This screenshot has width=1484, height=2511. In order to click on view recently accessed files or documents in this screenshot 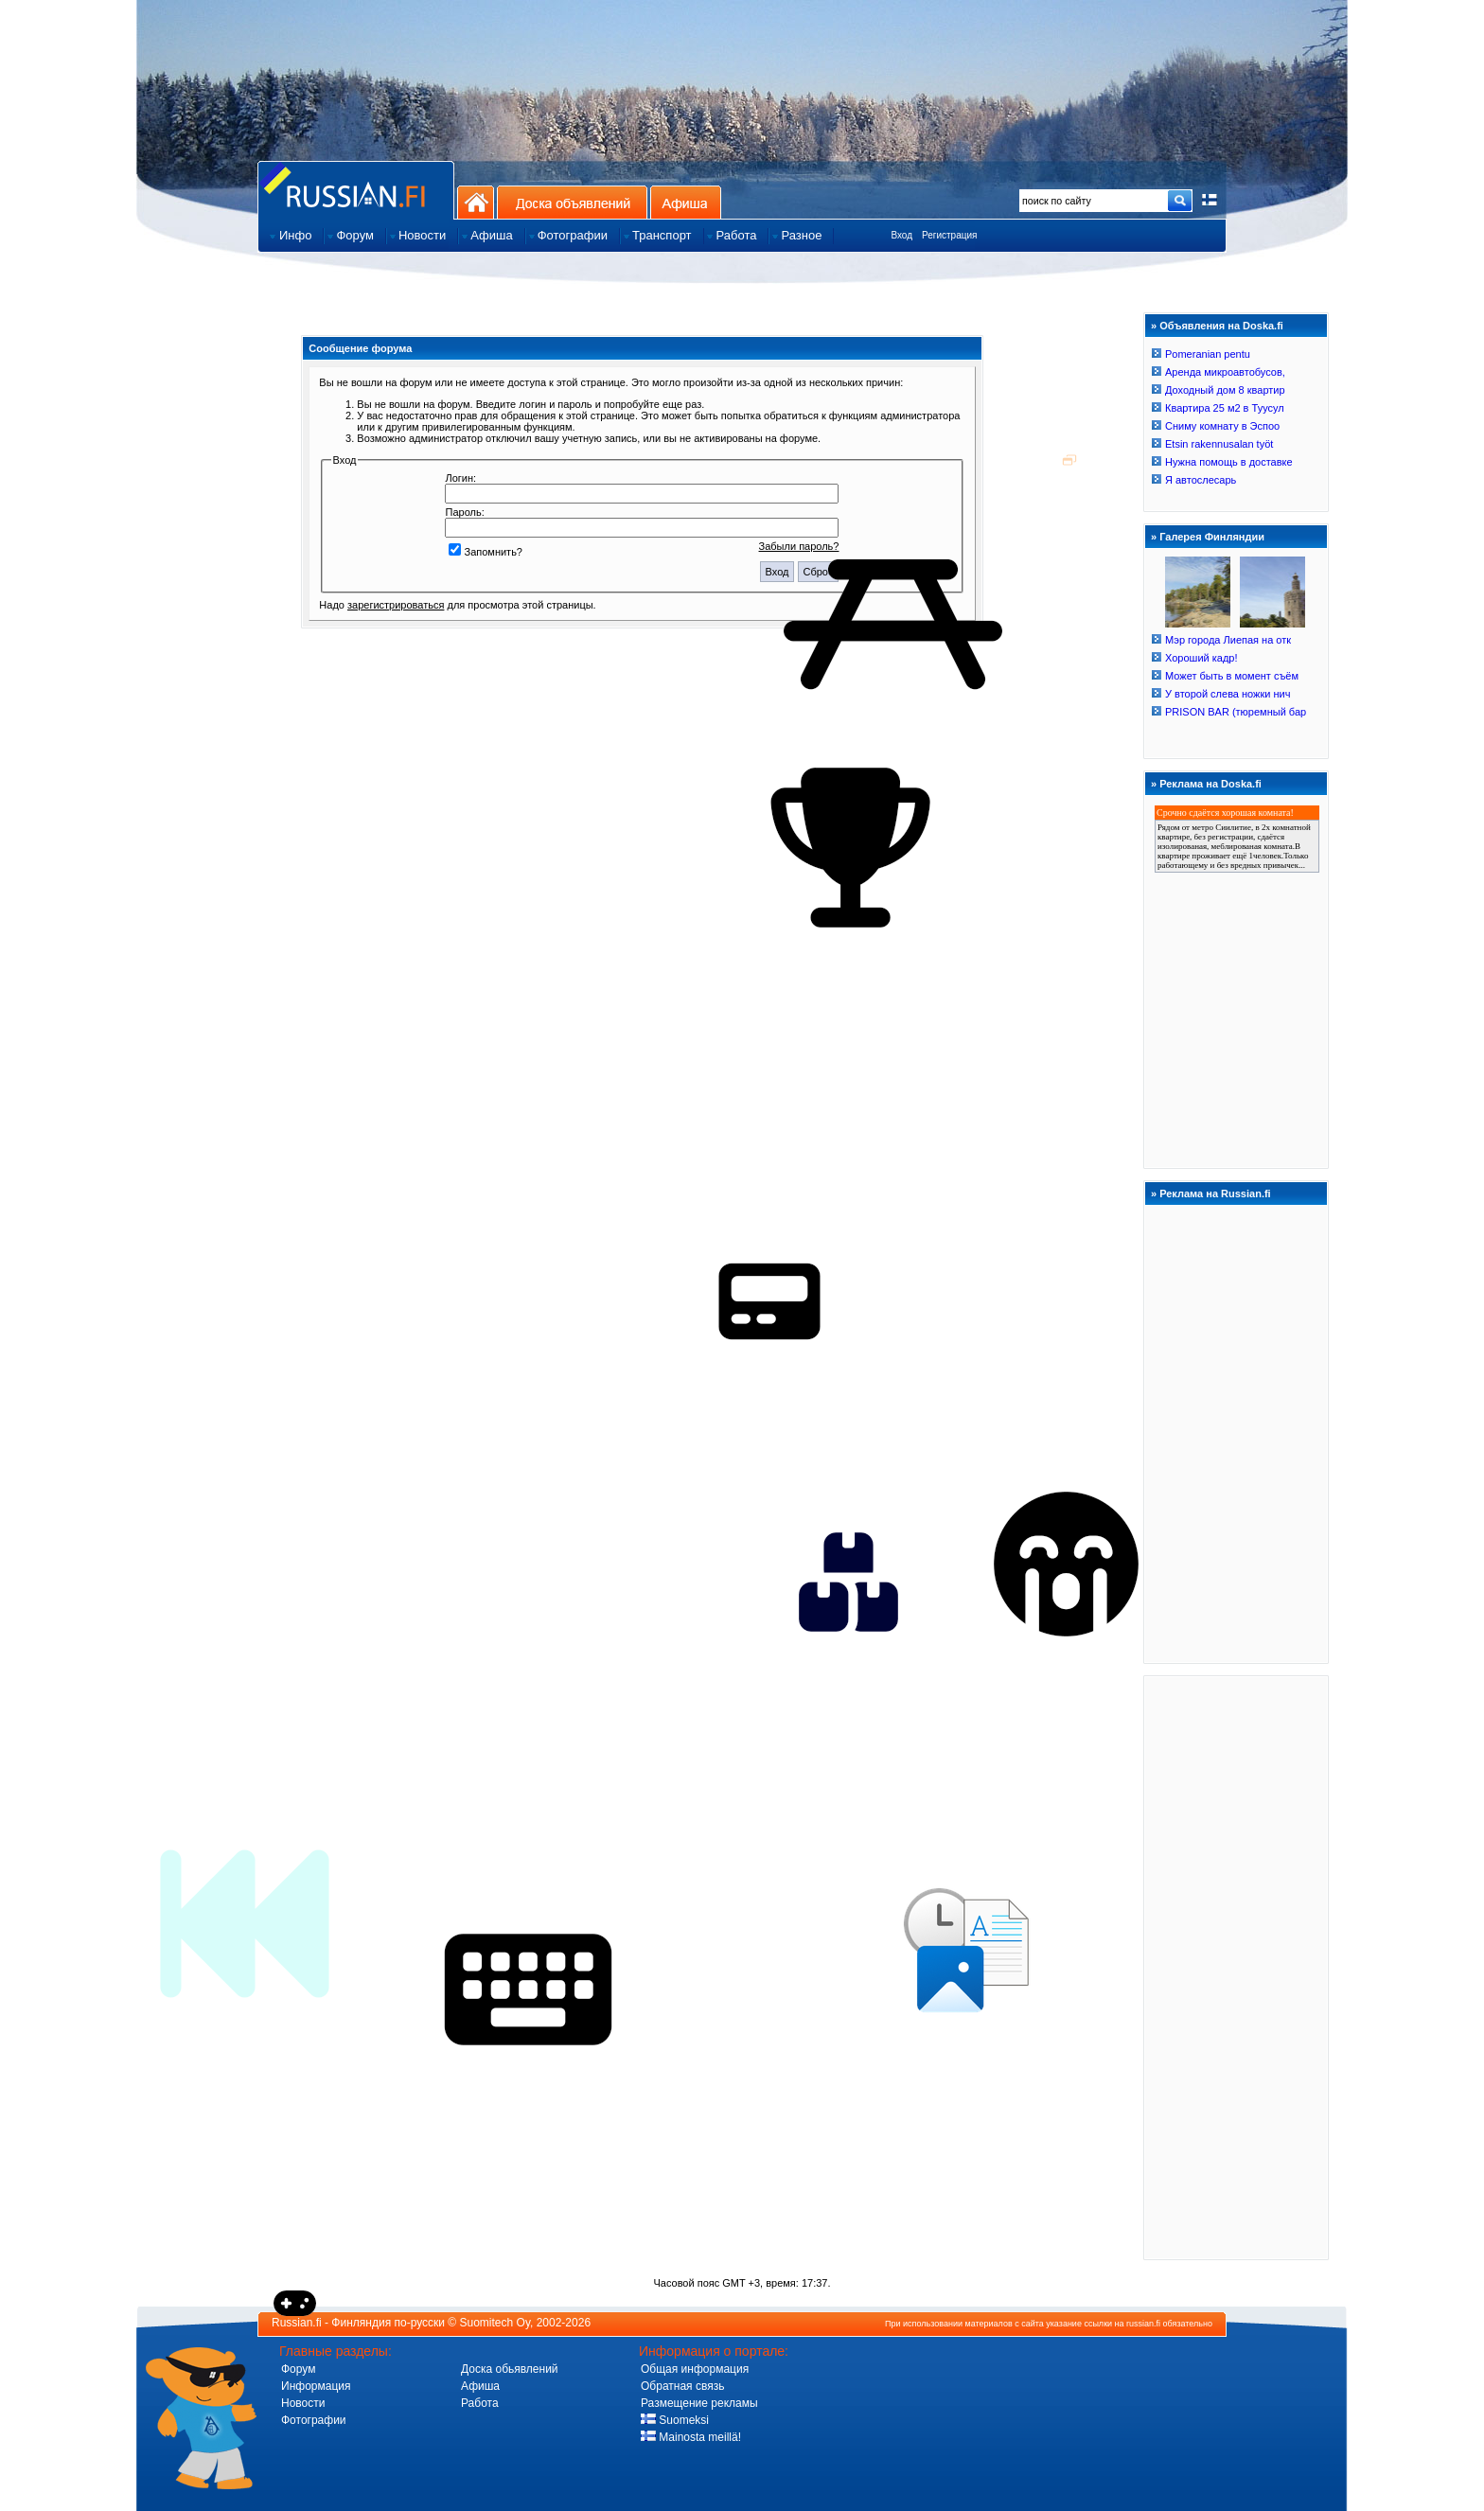, I will do `click(965, 1950)`.